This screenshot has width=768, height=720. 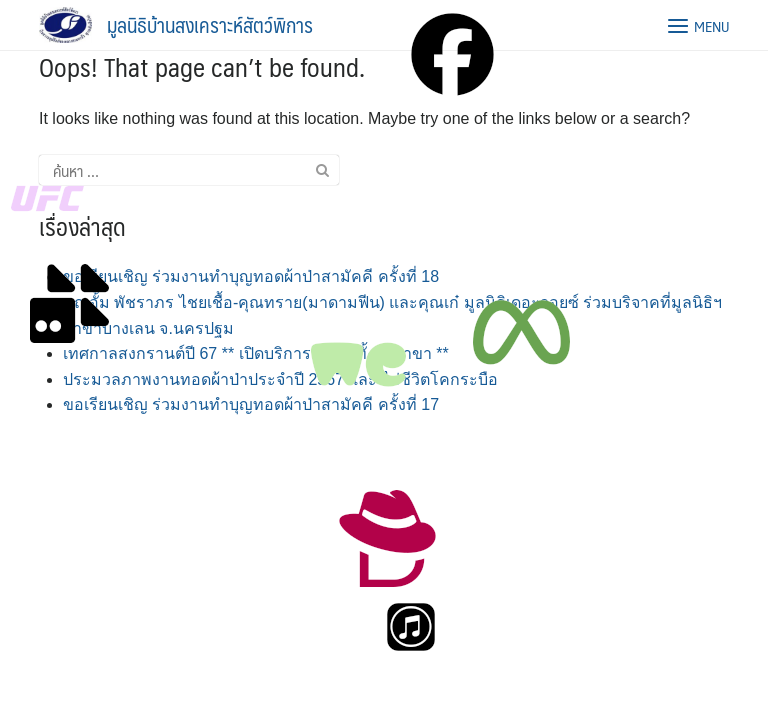 What do you see at coordinates (521, 332) in the screenshot?
I see `meta company logo` at bounding box center [521, 332].